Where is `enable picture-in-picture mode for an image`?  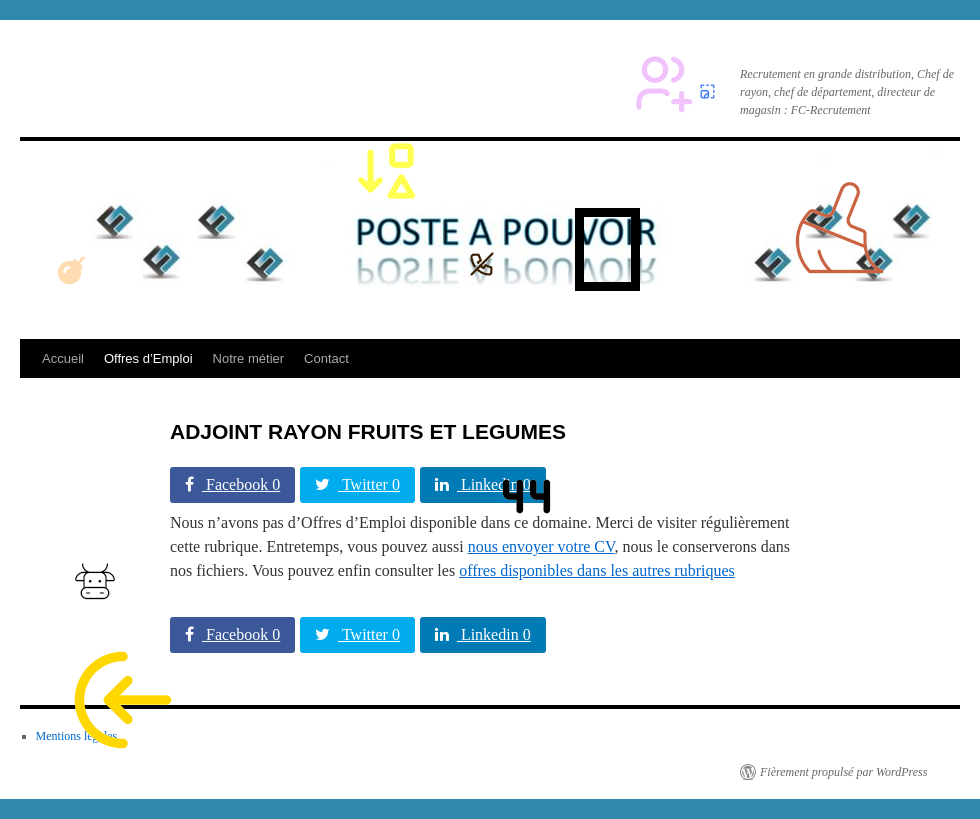 enable picture-in-picture mode for an image is located at coordinates (707, 91).